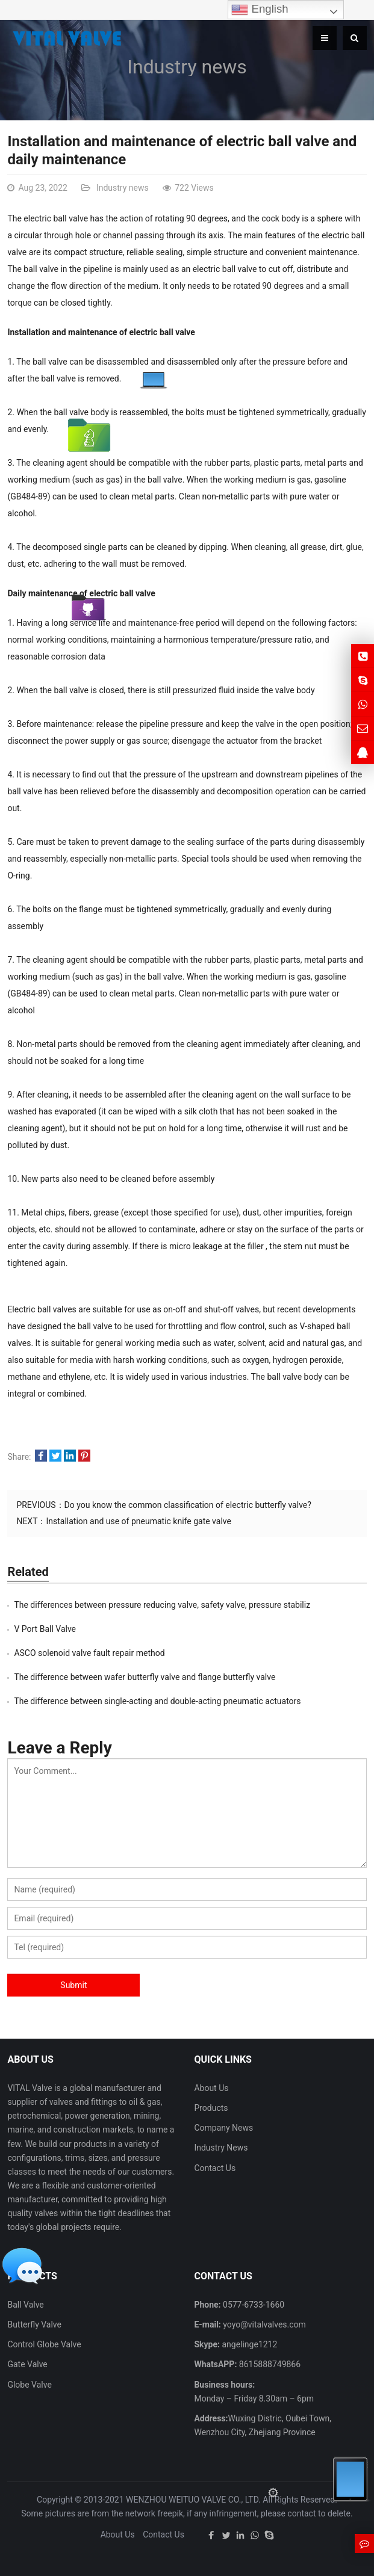  I want to click on macbook pro 15-inch device icon, so click(154, 379).